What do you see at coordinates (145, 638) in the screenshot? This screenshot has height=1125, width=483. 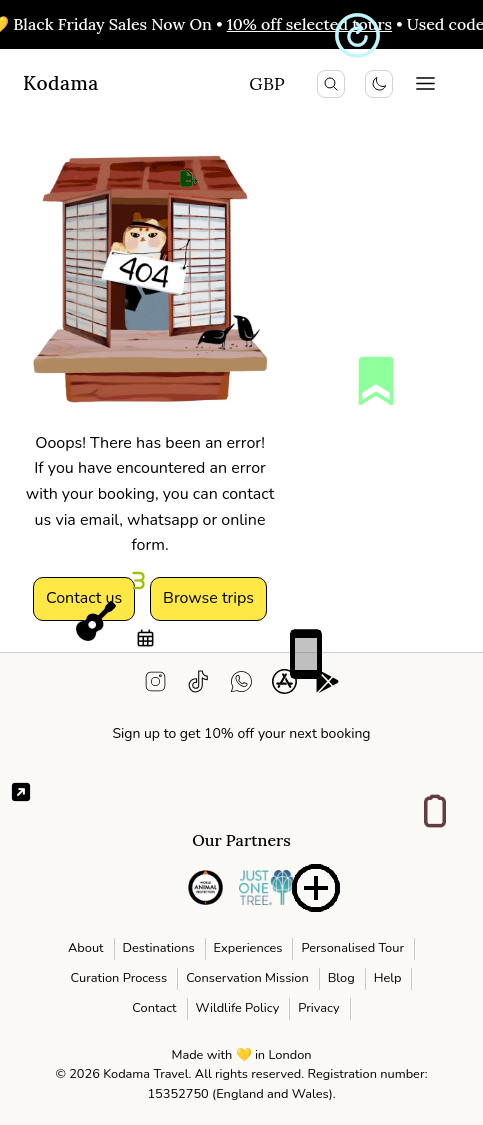 I see `view calendar or schedule` at bounding box center [145, 638].